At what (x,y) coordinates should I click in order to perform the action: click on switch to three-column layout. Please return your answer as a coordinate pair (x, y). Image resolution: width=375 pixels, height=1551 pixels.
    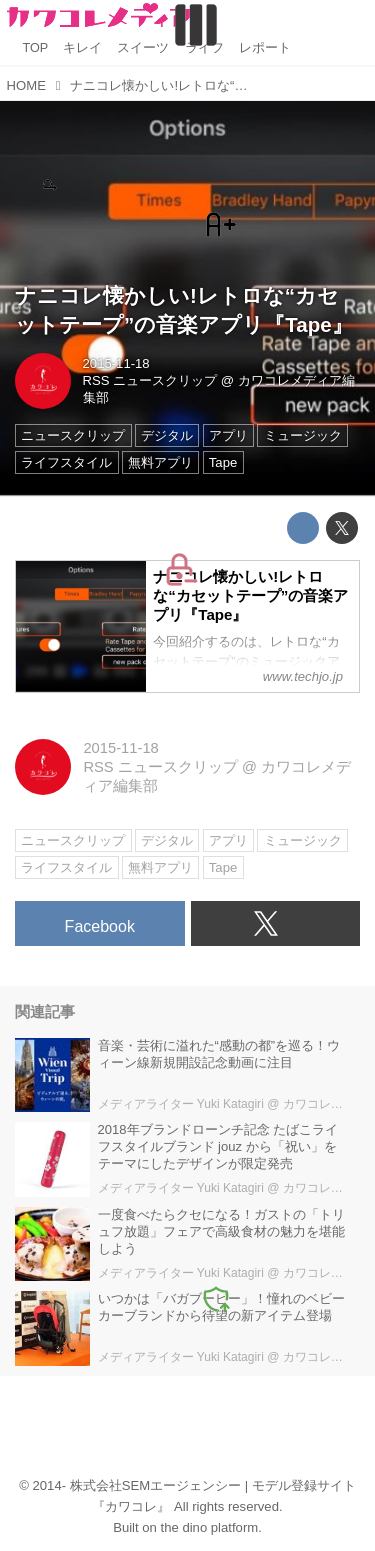
    Looking at the image, I should click on (196, 25).